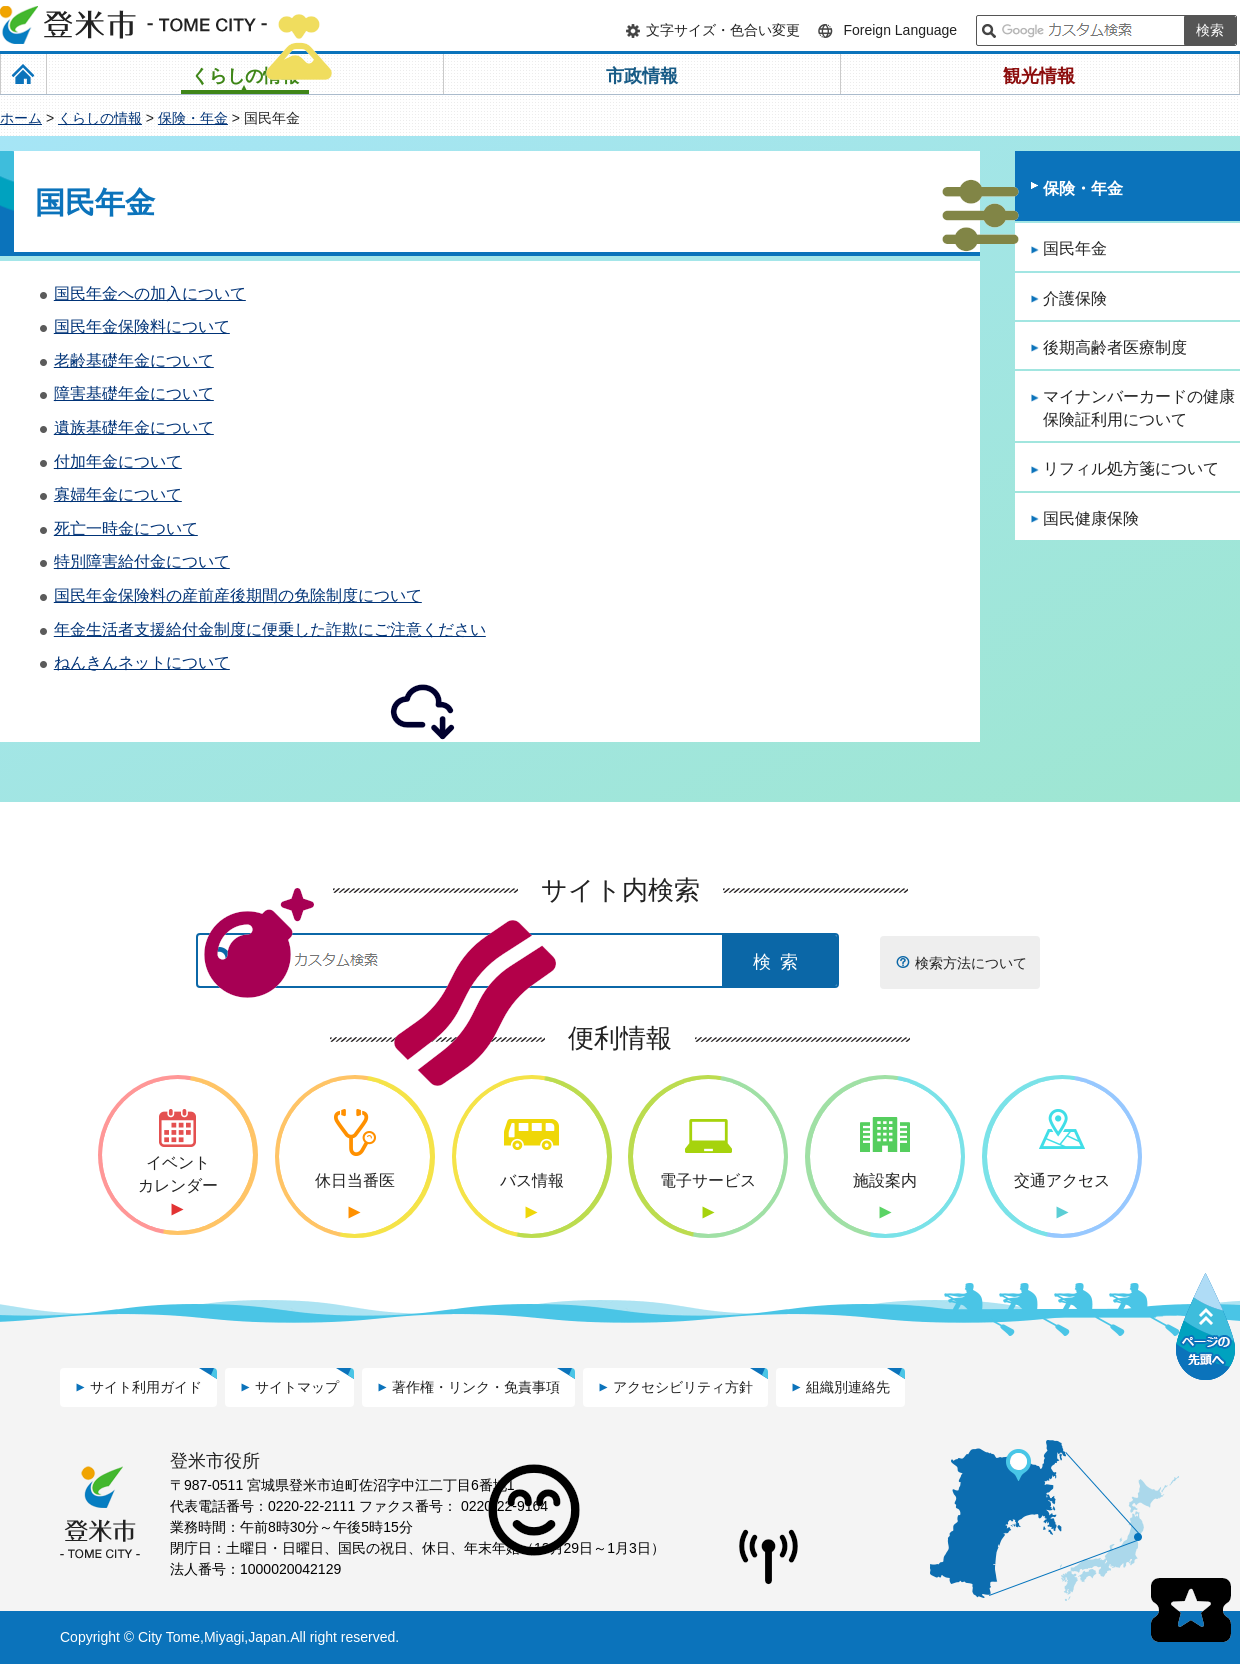  Describe the element at coordinates (475, 1003) in the screenshot. I see `indicates bacon or breakfast food option` at that location.